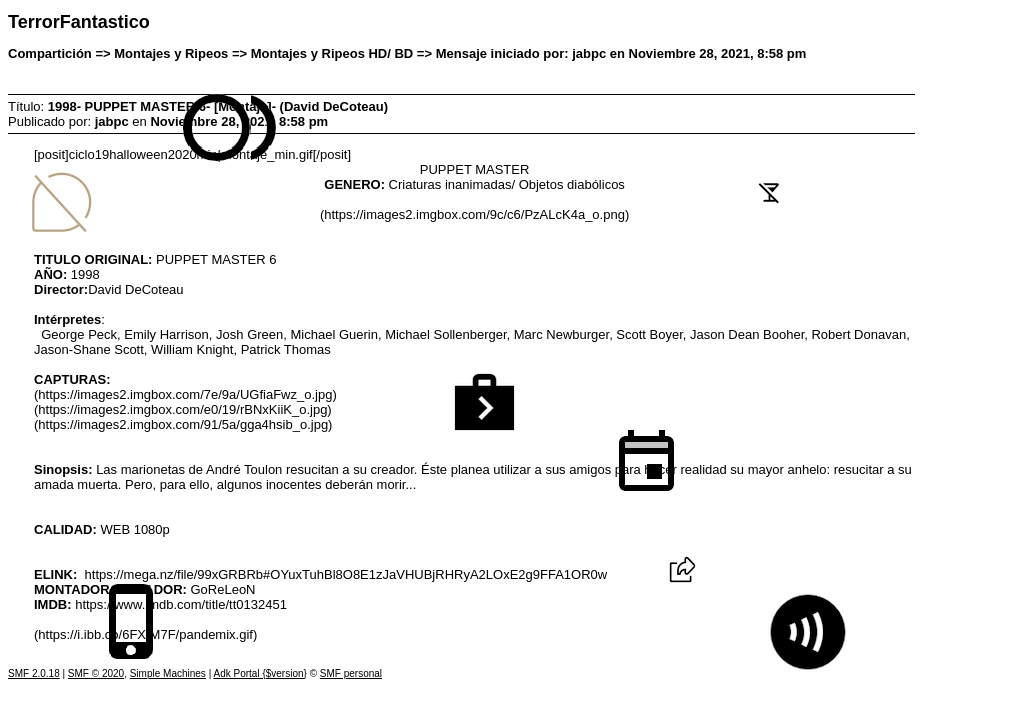  What do you see at coordinates (808, 632) in the screenshot?
I see `tap to pay with contactless payment` at bounding box center [808, 632].